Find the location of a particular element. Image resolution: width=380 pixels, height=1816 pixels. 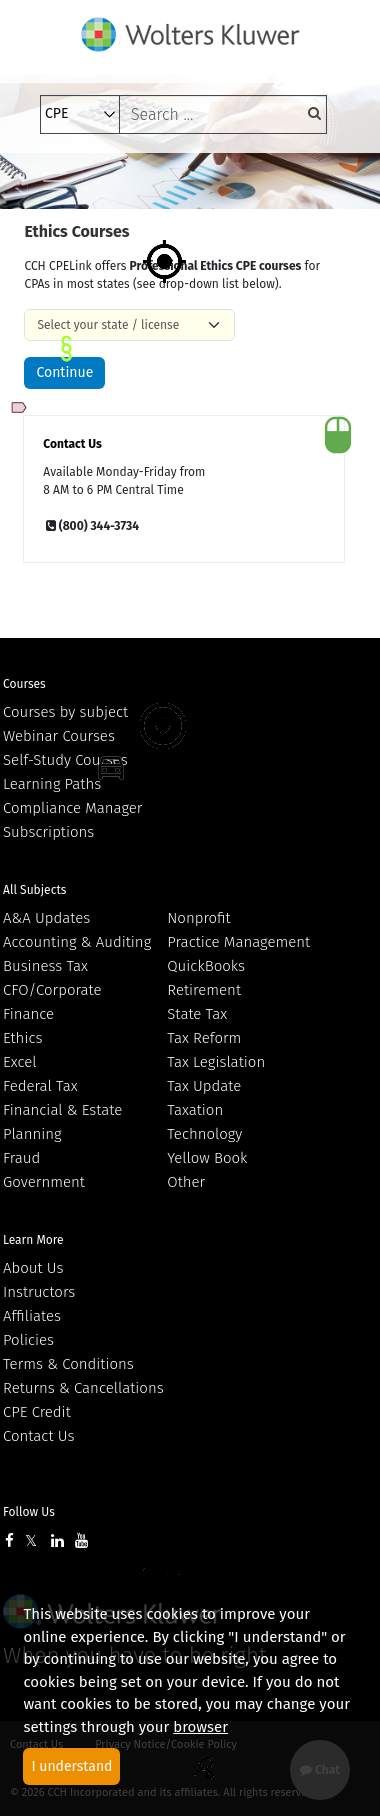

indicates mouse input is available or required is located at coordinates (338, 435).